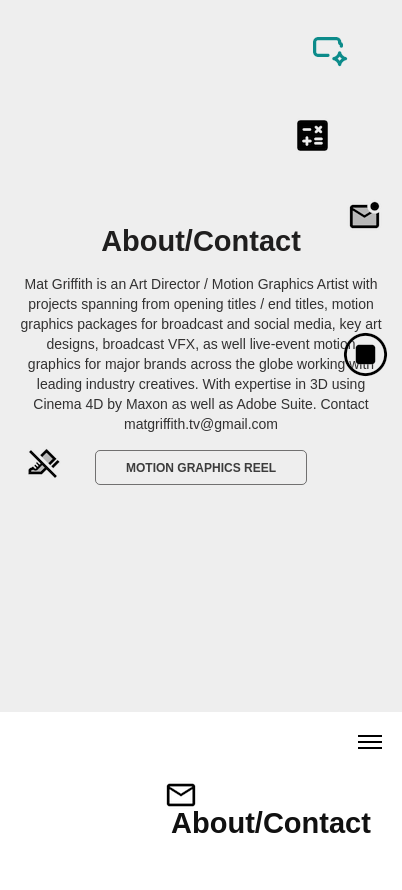 This screenshot has height=890, width=402. What do you see at coordinates (365, 354) in the screenshot?
I see `stop or halt a current process` at bounding box center [365, 354].